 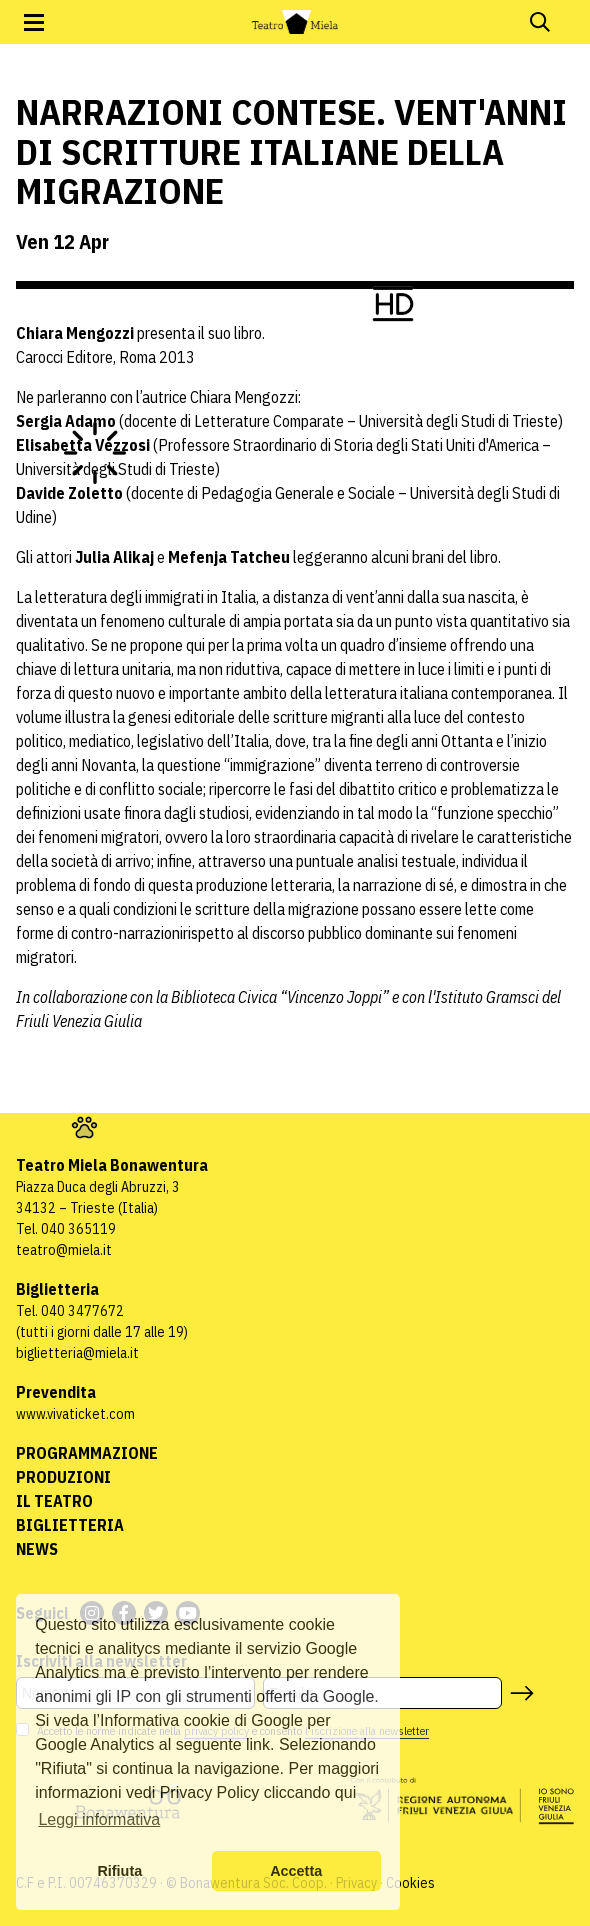 What do you see at coordinates (84, 1127) in the screenshot?
I see `access pet-related features or settings` at bounding box center [84, 1127].